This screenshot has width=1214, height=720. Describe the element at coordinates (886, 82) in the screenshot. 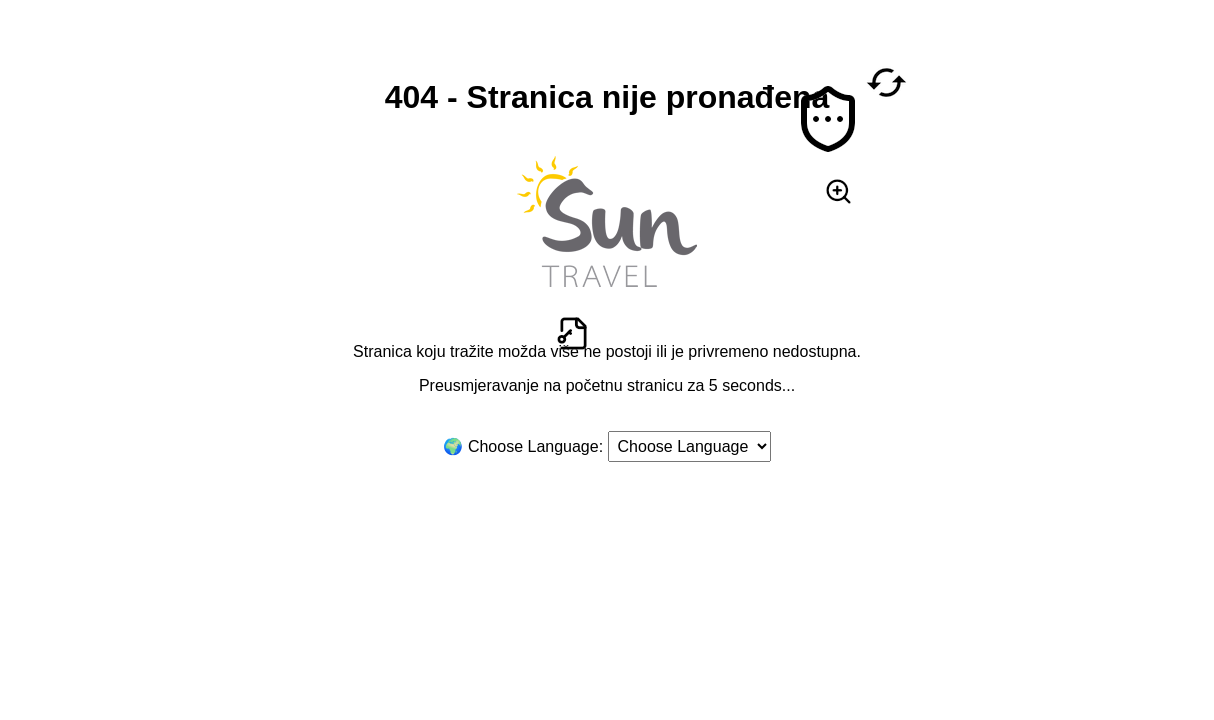

I see `refresh or reload content` at that location.